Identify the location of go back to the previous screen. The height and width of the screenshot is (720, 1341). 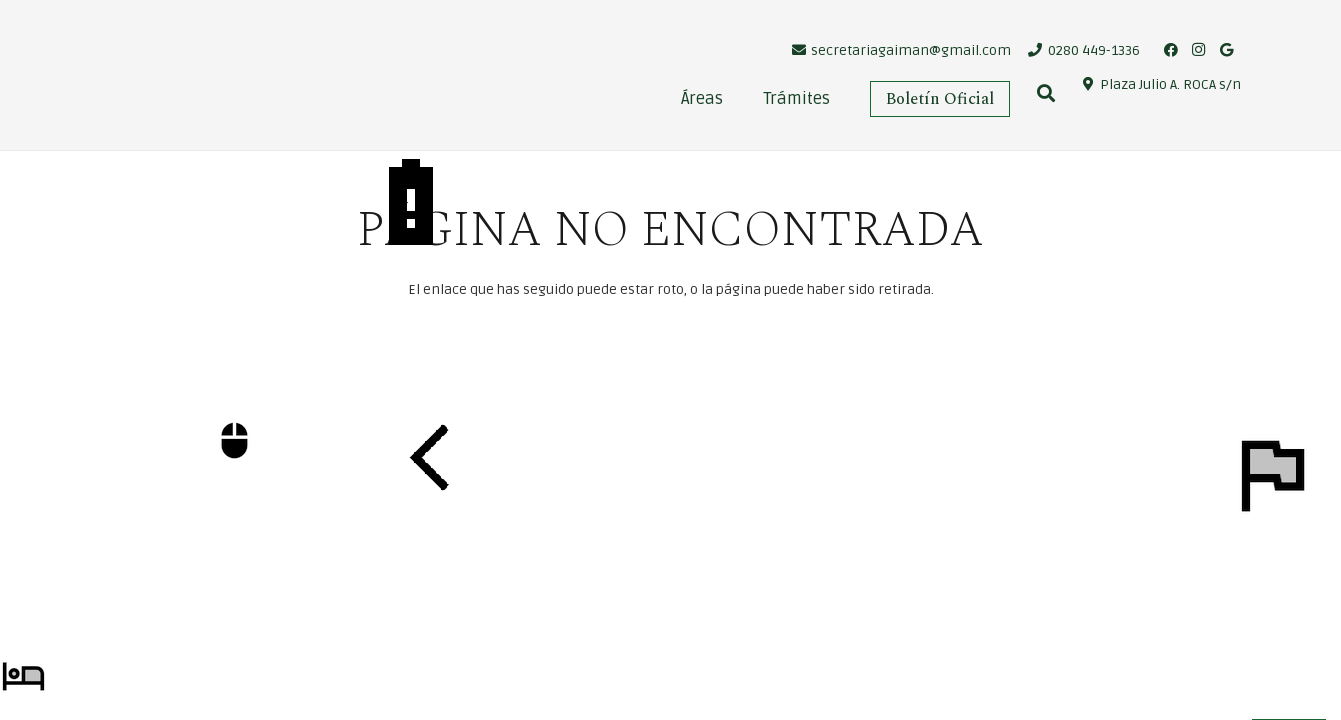
(430, 457).